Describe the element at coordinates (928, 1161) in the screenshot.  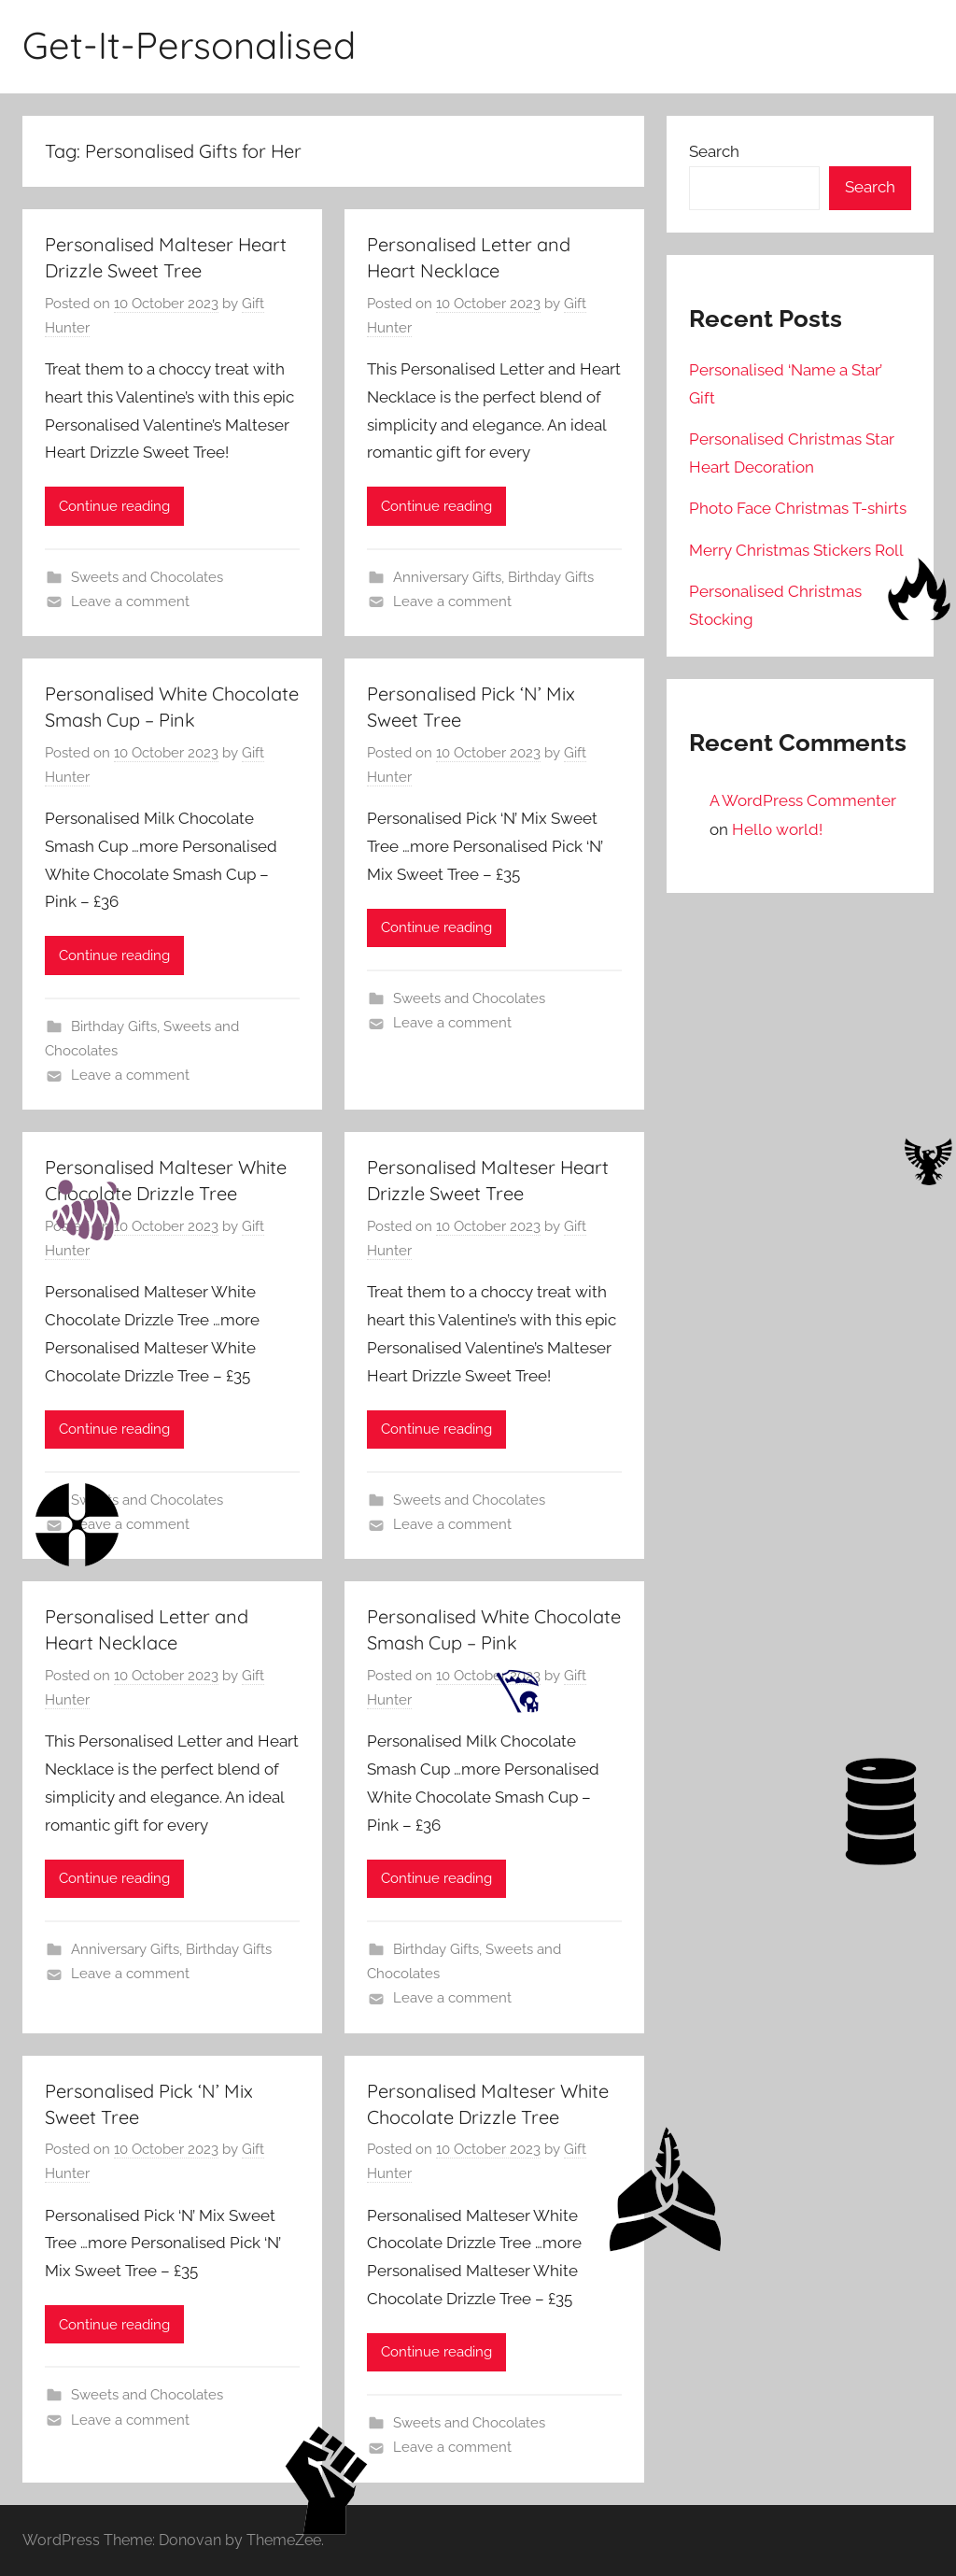
I see `represents a guild, clan, or faction emblem` at that location.